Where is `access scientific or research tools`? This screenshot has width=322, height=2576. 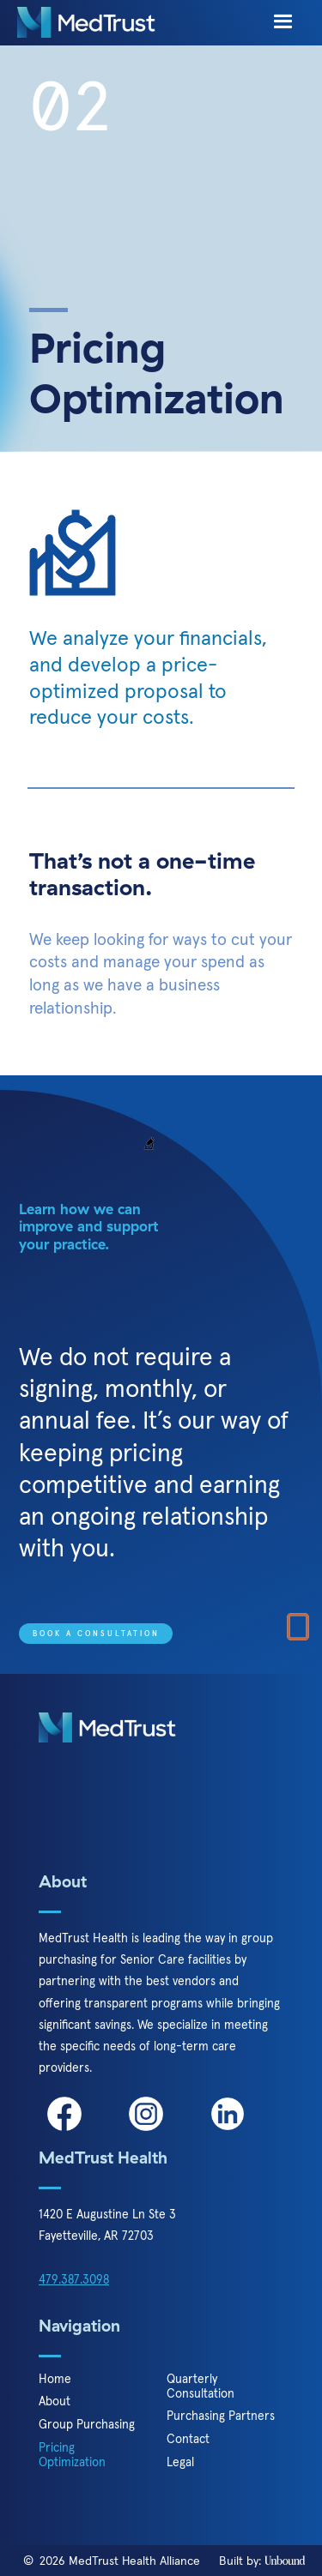
access scientific or research tools is located at coordinates (149, 1143).